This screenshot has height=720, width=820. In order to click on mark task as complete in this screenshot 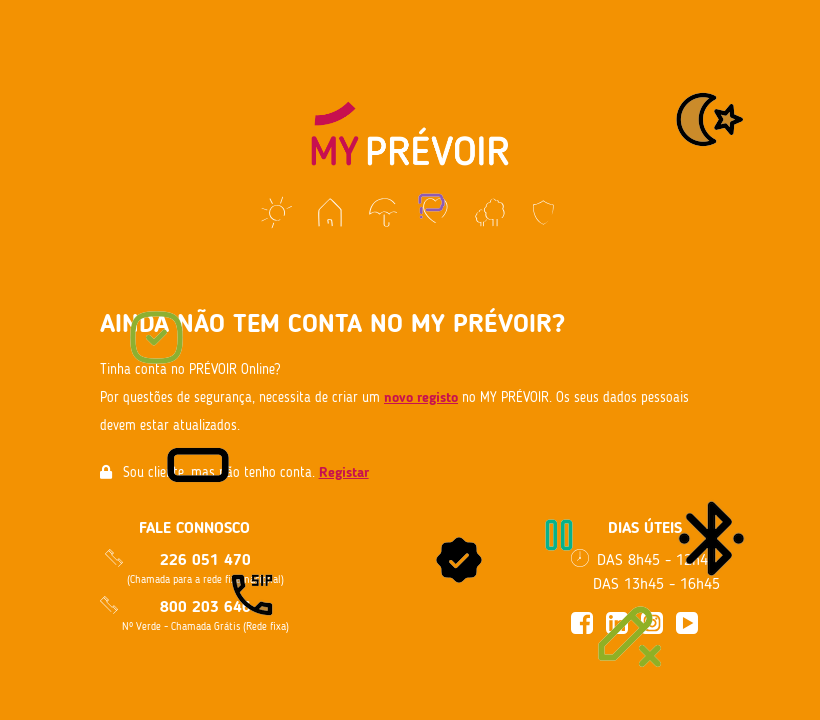, I will do `click(156, 337)`.